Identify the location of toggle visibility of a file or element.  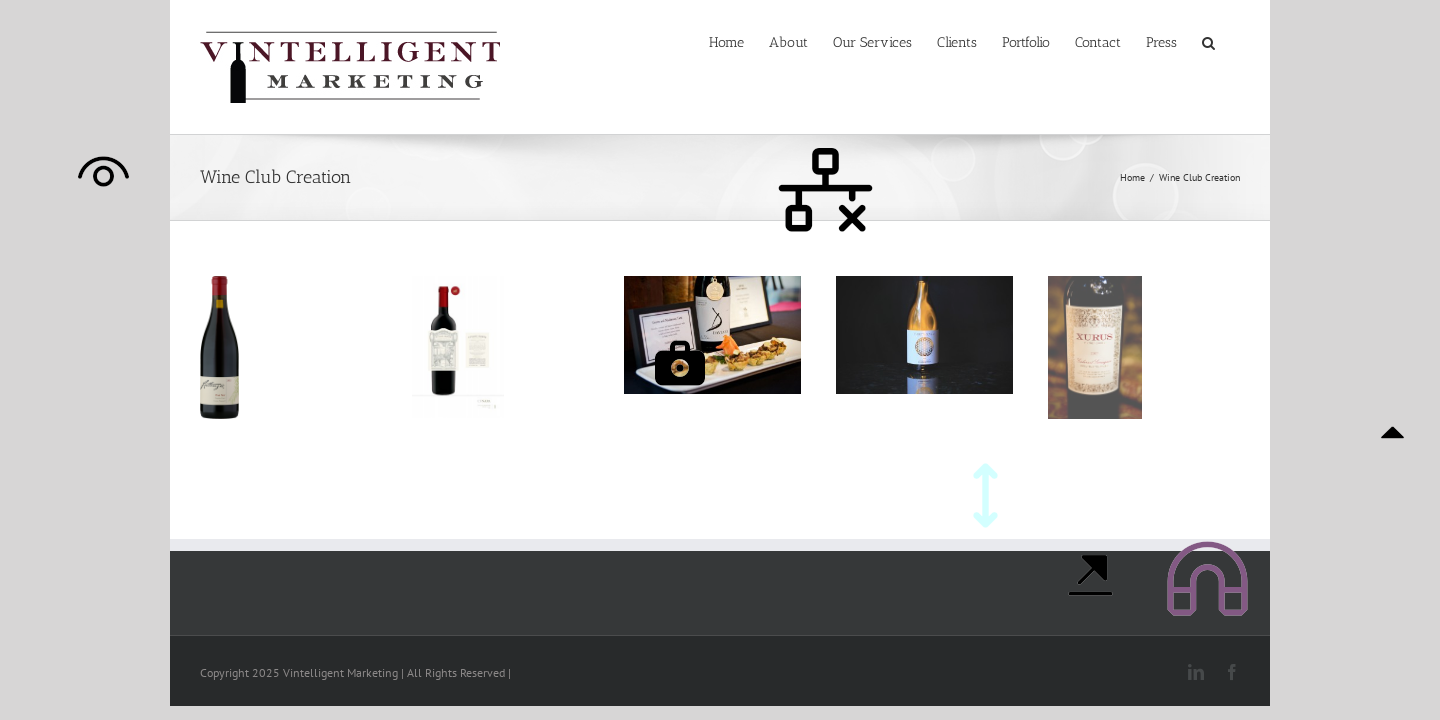
(103, 173).